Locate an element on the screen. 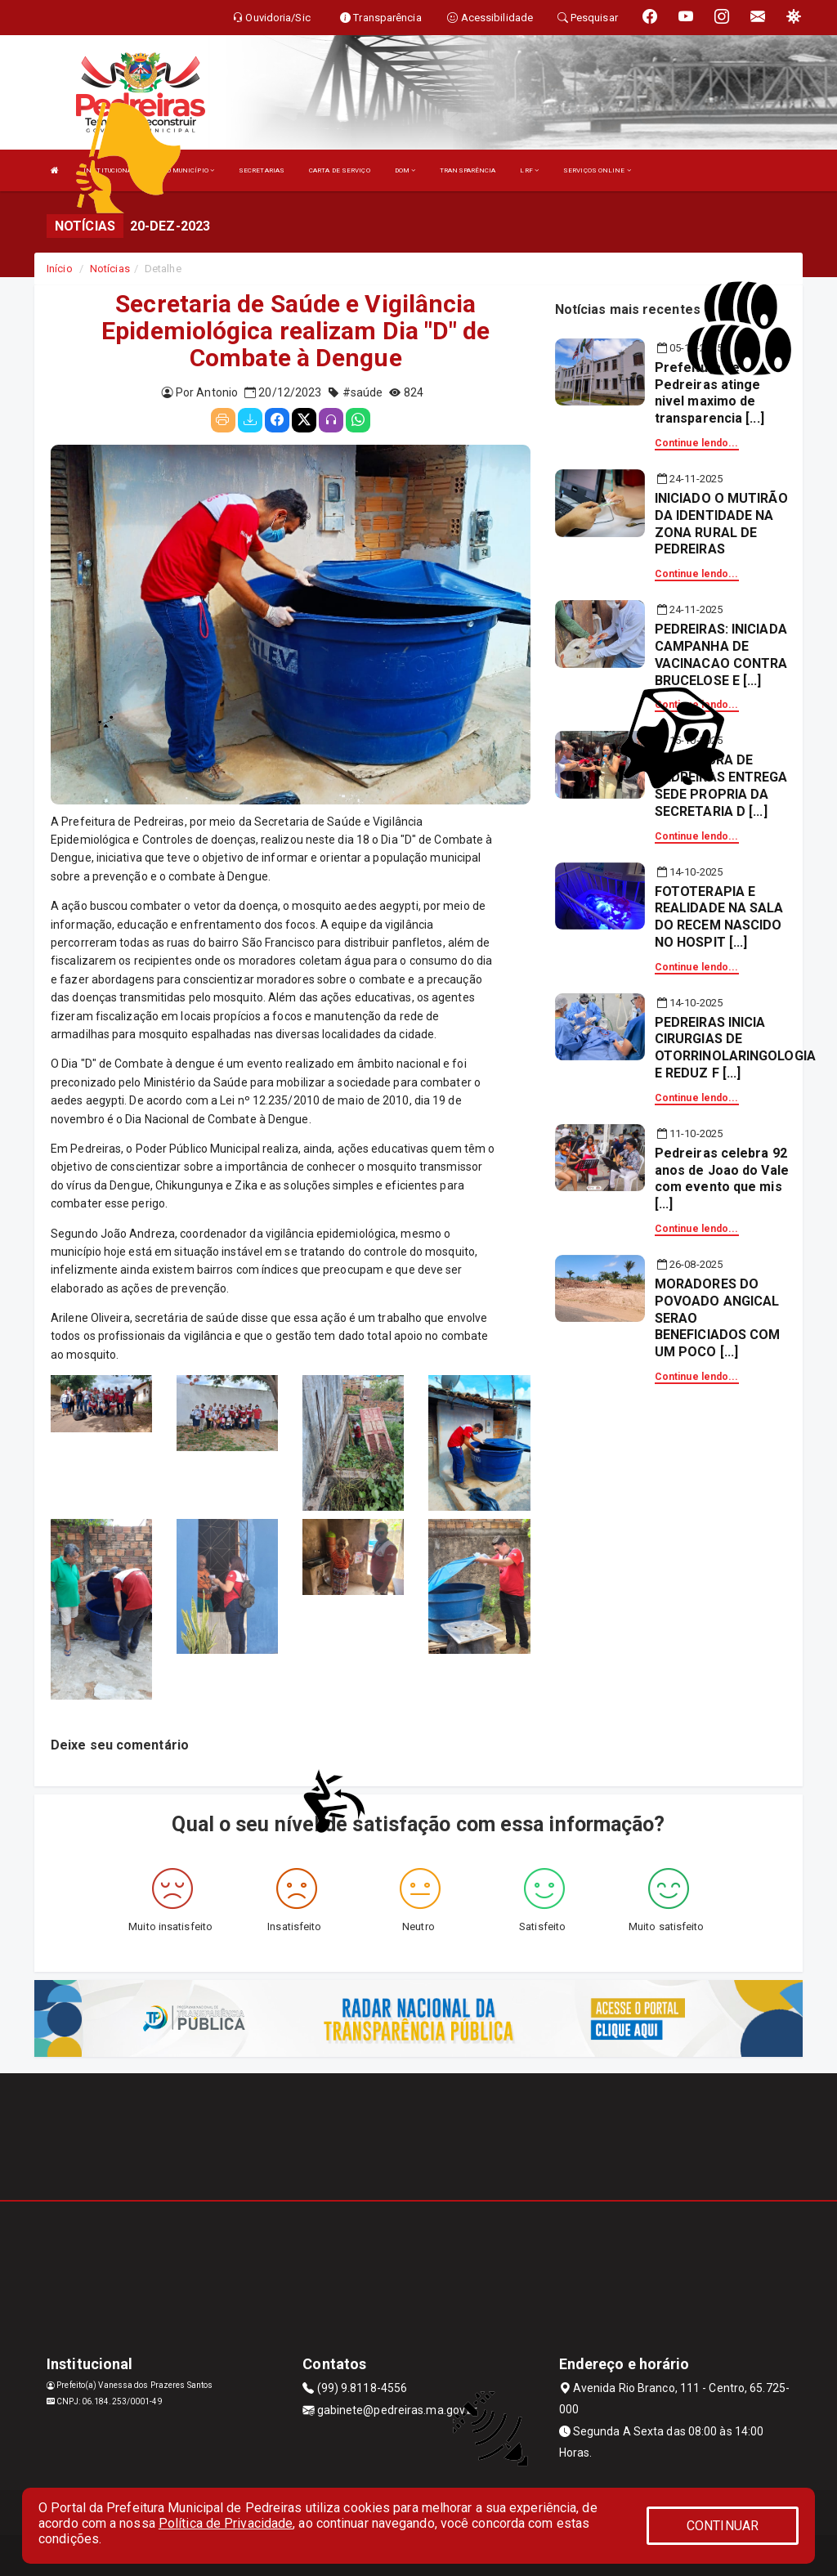 The height and width of the screenshot is (2576, 837). indicates acrobatic or gymnastic skill ability is located at coordinates (334, 1801).